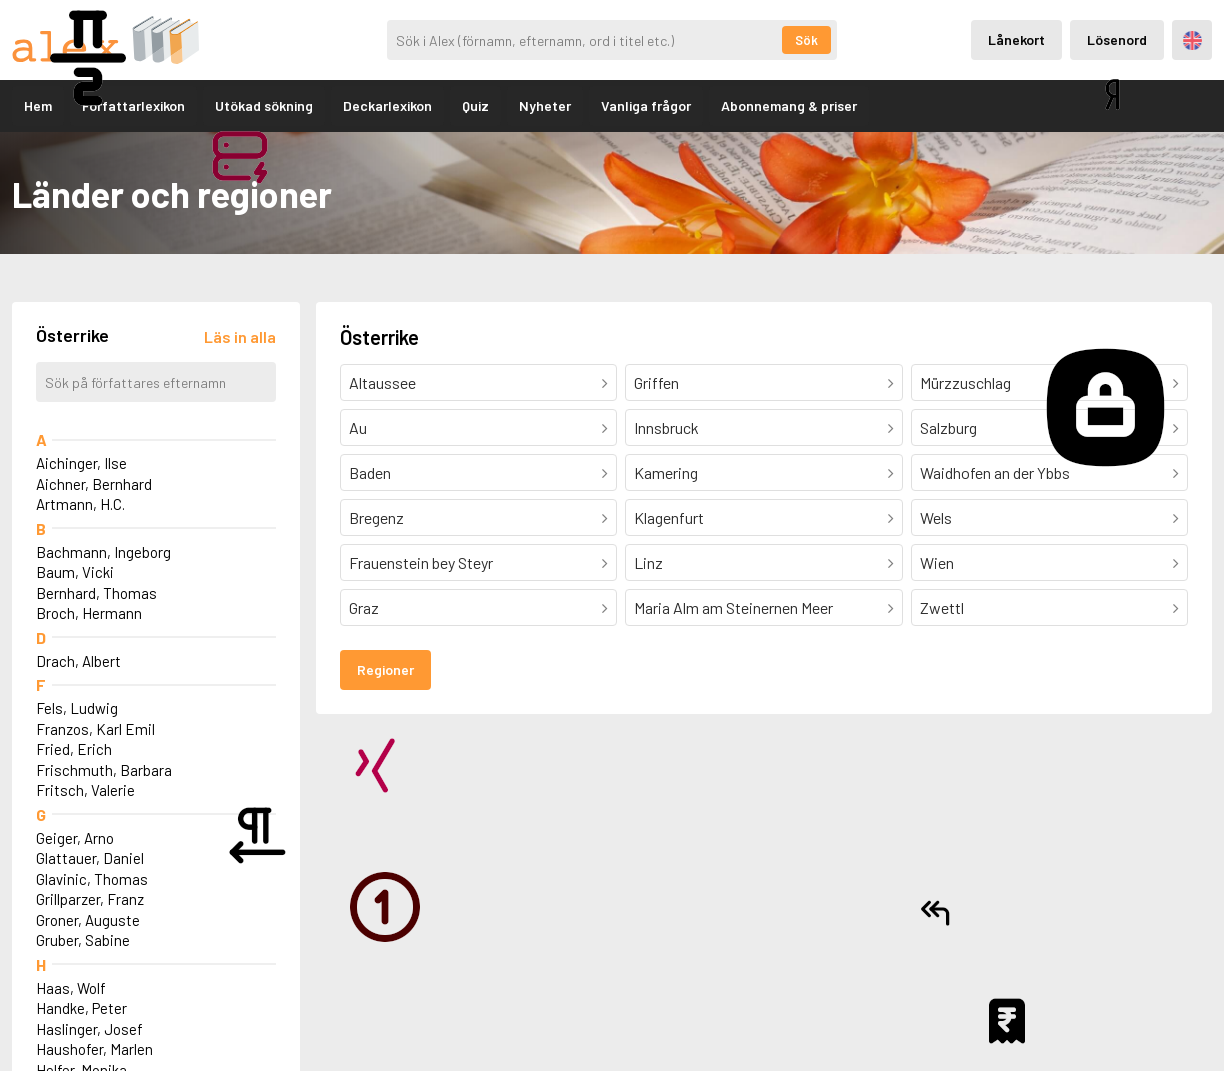 The height and width of the screenshot is (1071, 1224). Describe the element at coordinates (385, 907) in the screenshot. I see `indicates the first step in a process or tutorial` at that location.